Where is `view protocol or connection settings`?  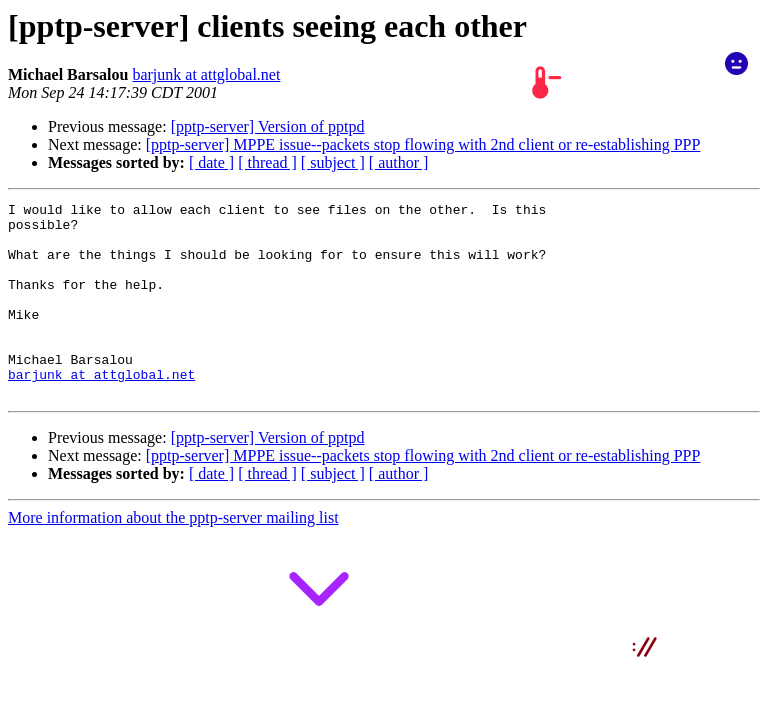 view protocol or connection settings is located at coordinates (644, 647).